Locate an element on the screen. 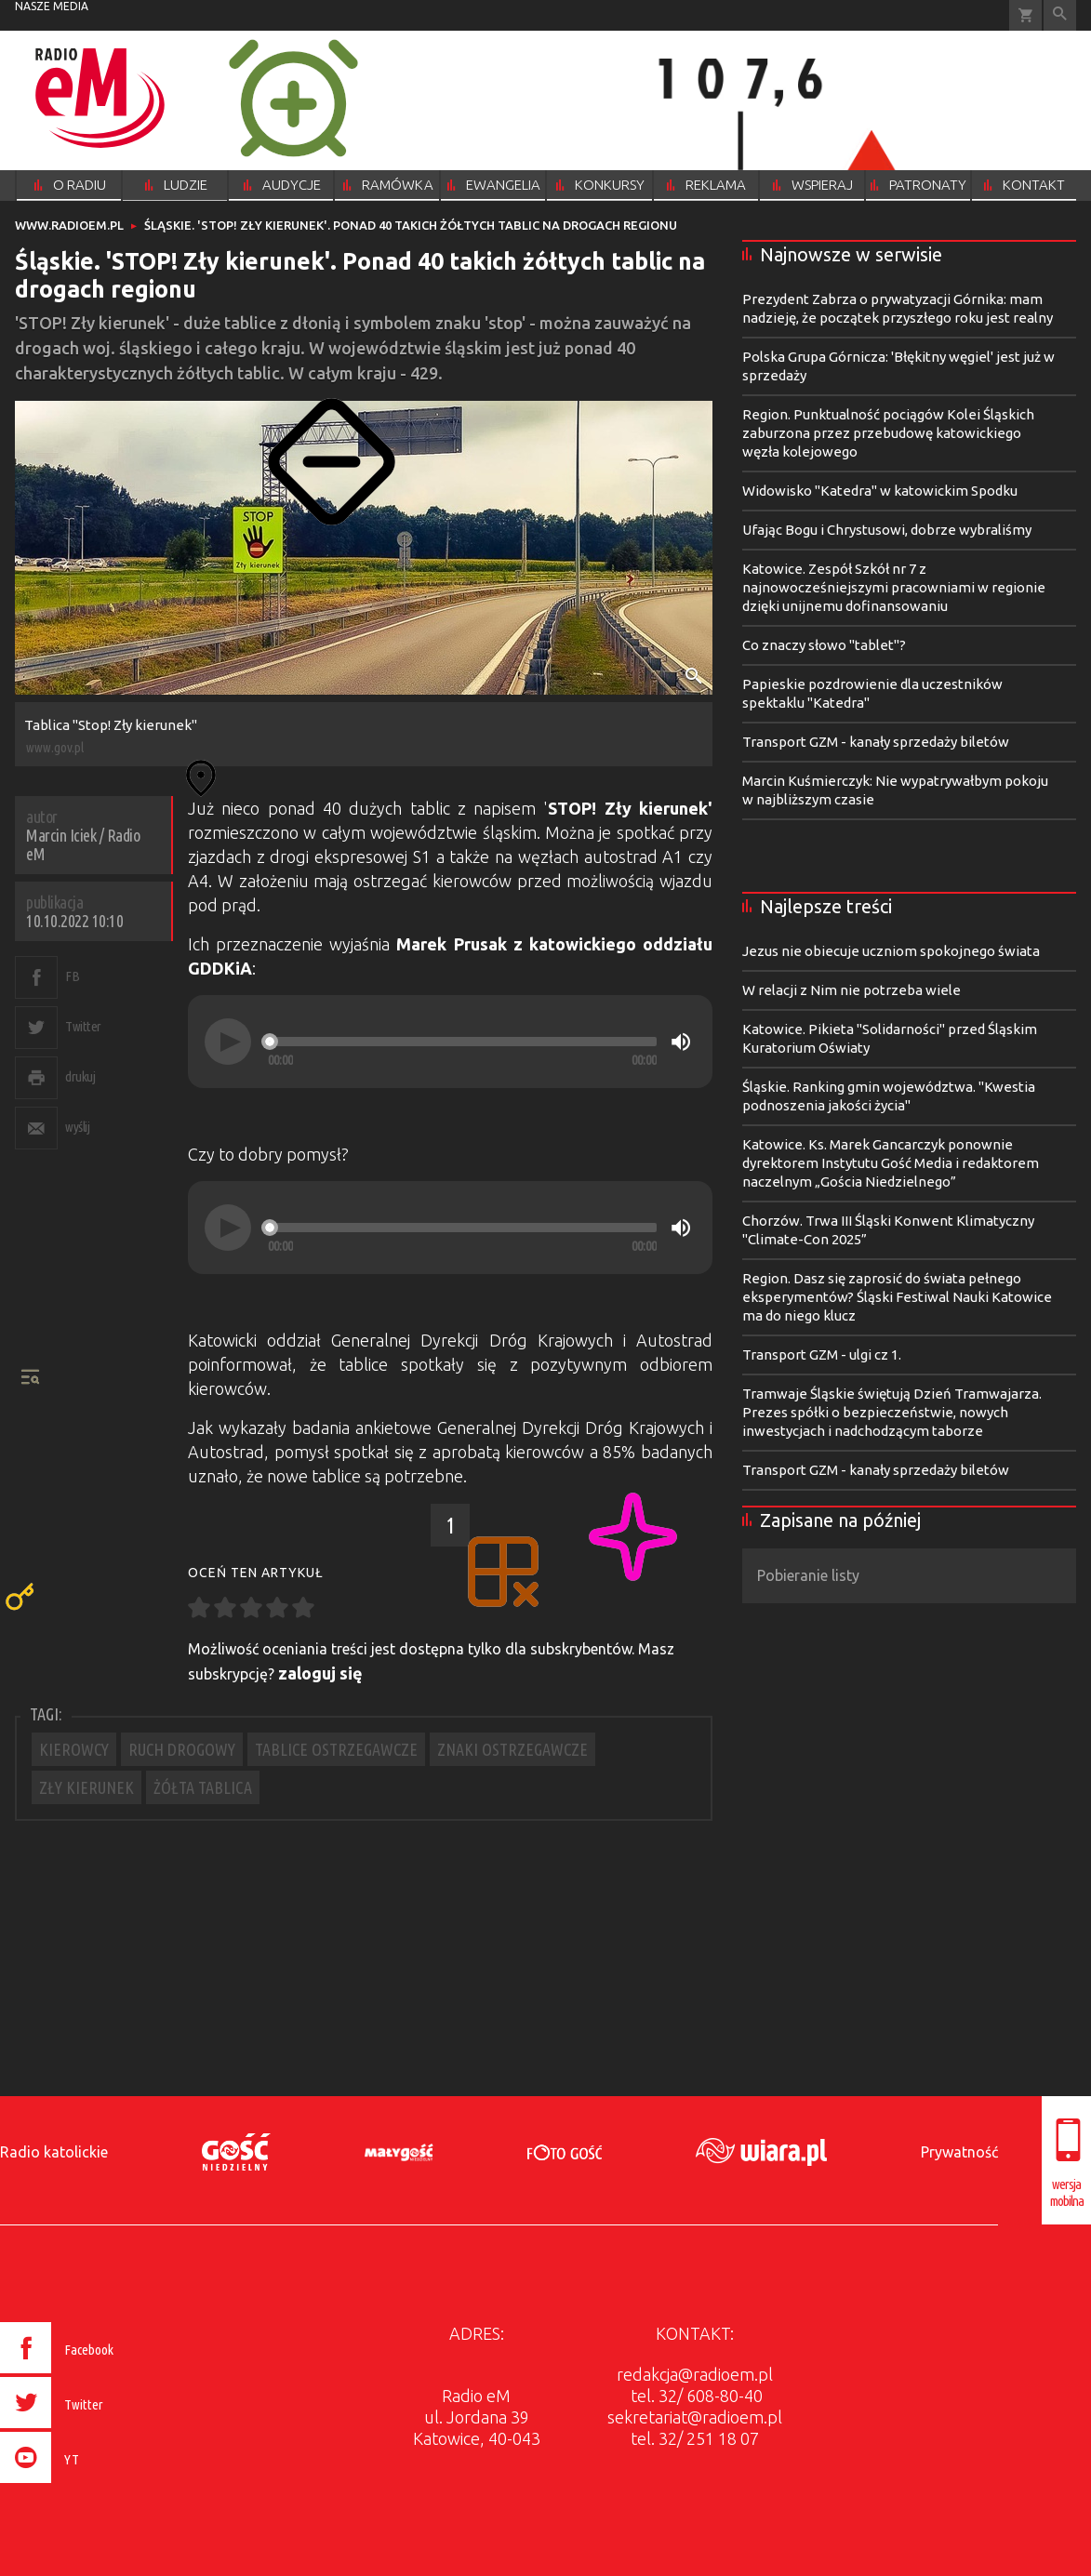 The width and height of the screenshot is (1091, 2576). view or select a location on the map is located at coordinates (201, 778).